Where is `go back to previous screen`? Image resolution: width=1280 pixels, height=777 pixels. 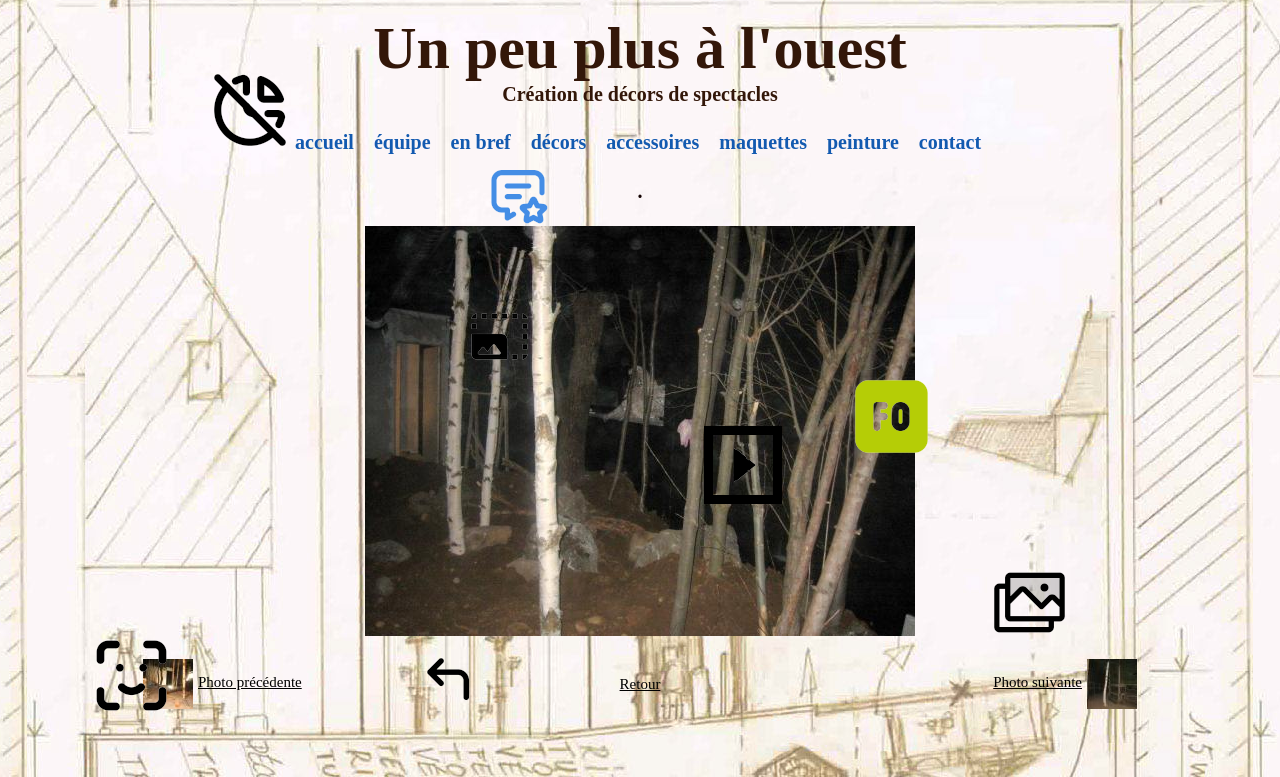
go back to previous screen is located at coordinates (449, 680).